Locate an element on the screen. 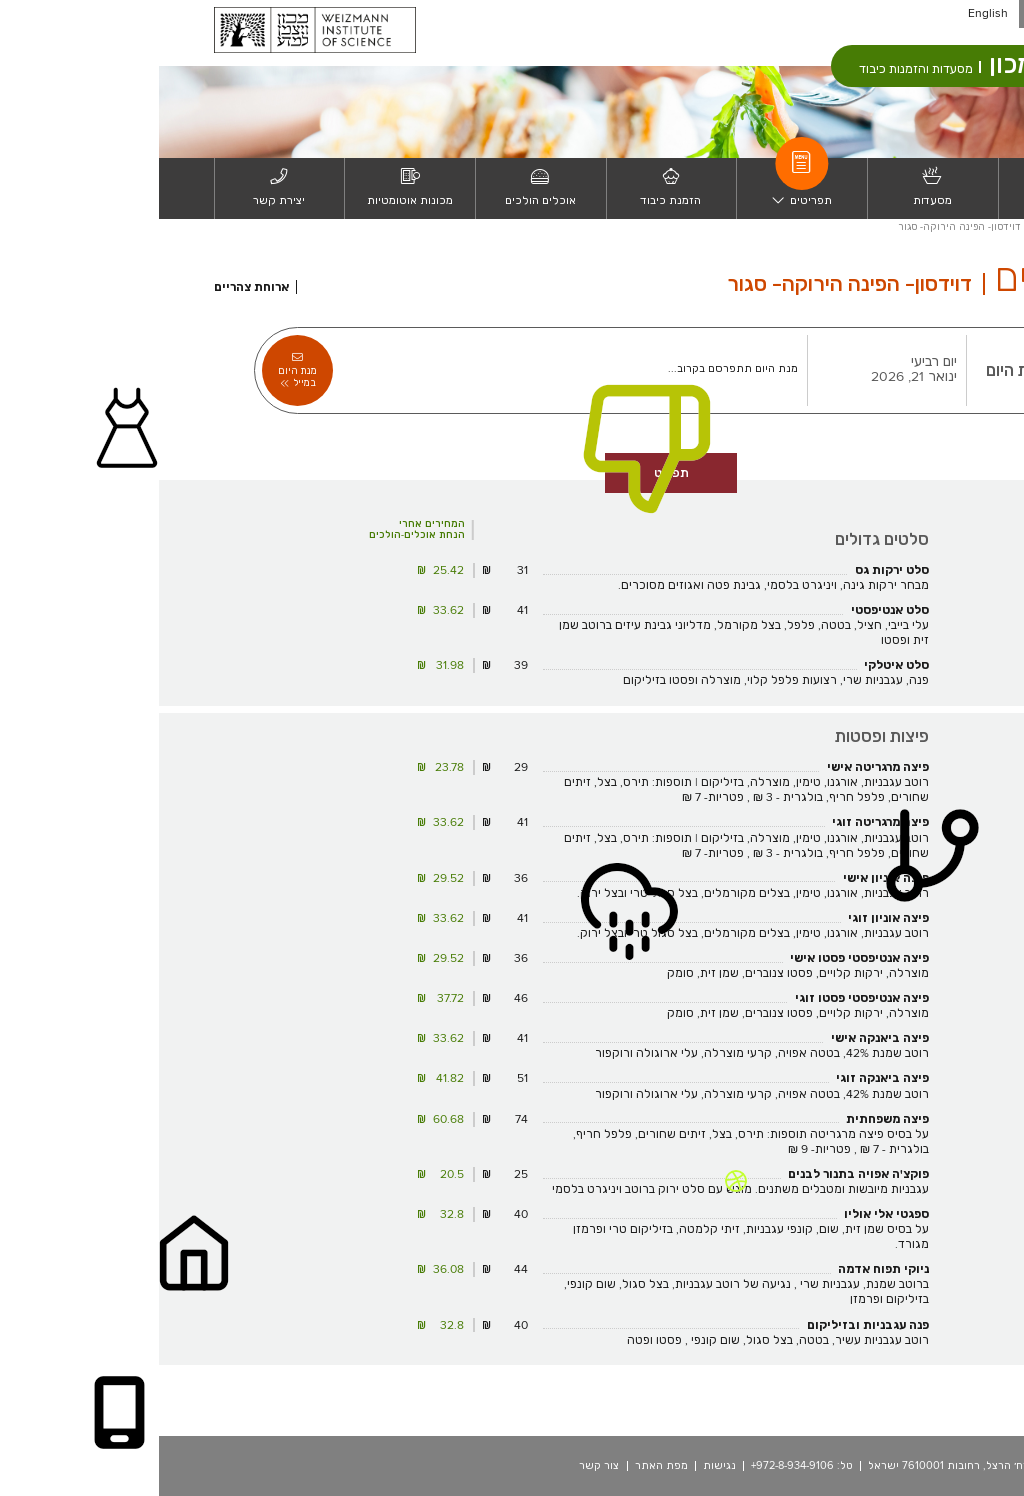 The width and height of the screenshot is (1024, 1496). dislike or downvote content is located at coordinates (646, 449).